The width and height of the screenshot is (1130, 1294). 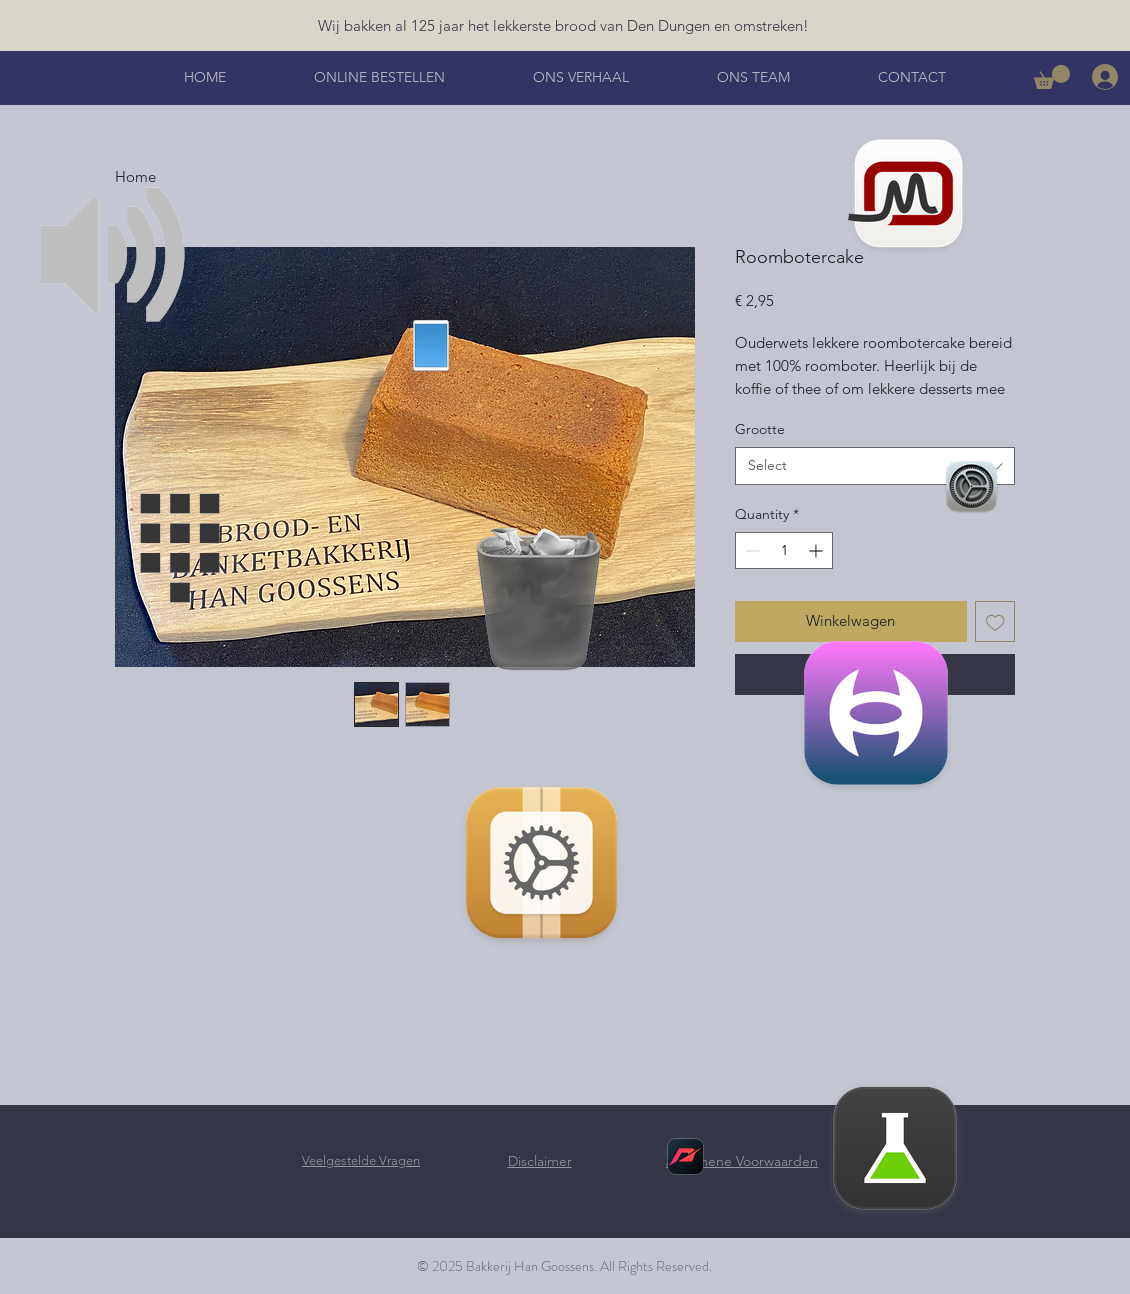 What do you see at coordinates (971, 486) in the screenshot?
I see `open system preferences or settings` at bounding box center [971, 486].